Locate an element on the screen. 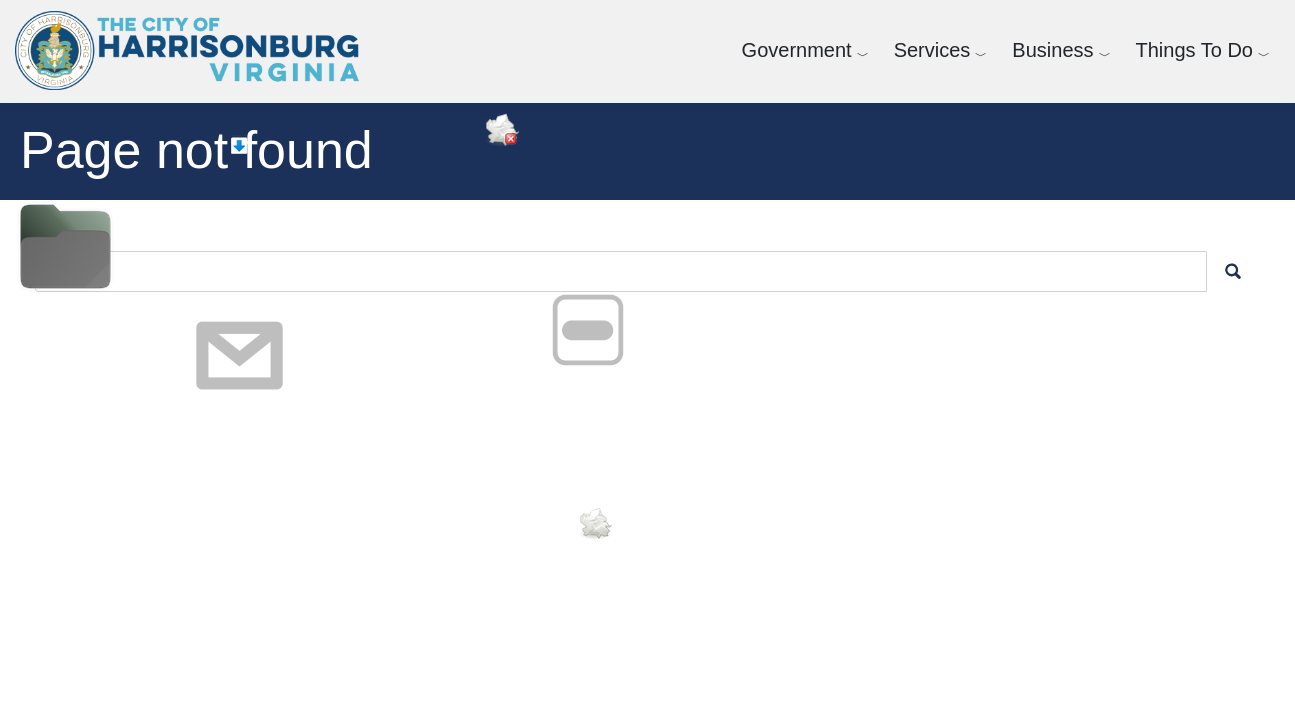  indicates a file or item is being downloaded is located at coordinates (252, 133).